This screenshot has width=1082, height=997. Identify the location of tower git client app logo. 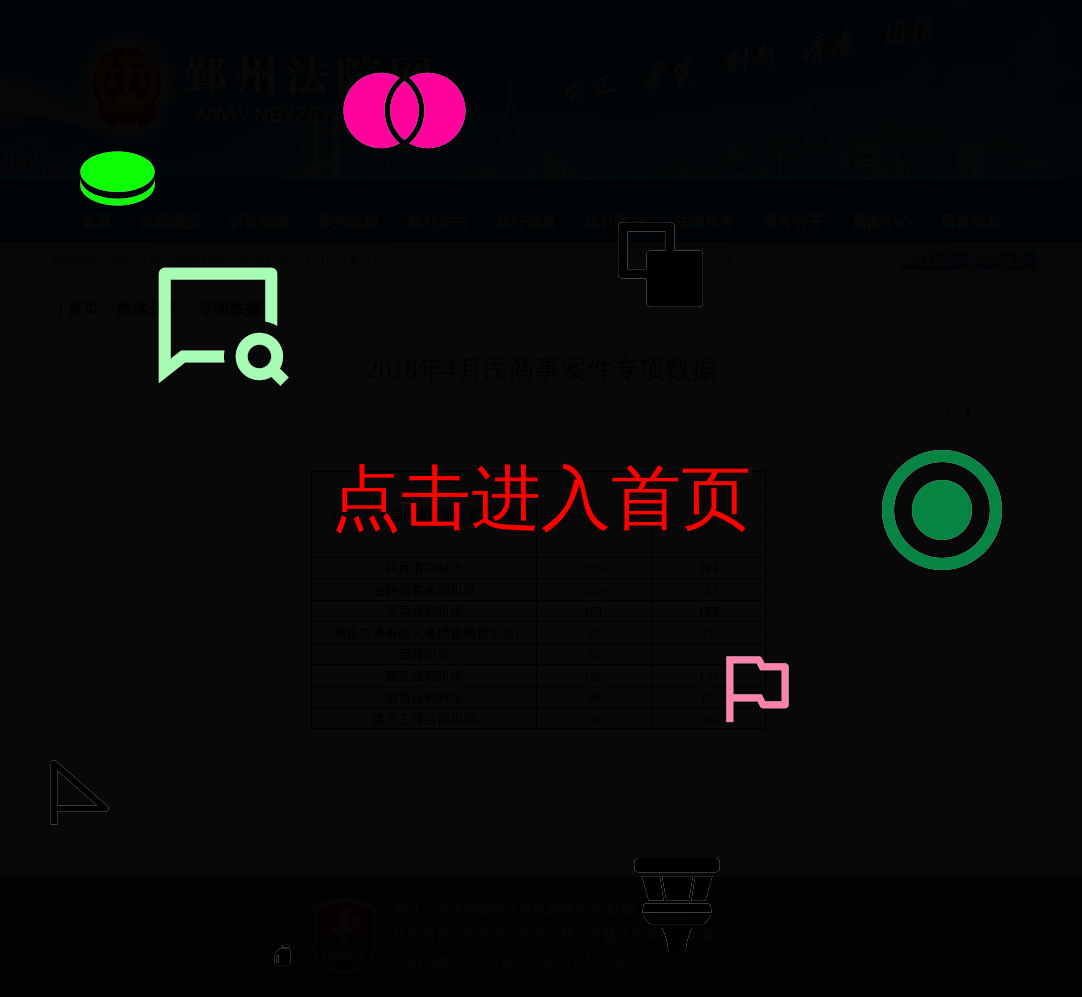
(677, 904).